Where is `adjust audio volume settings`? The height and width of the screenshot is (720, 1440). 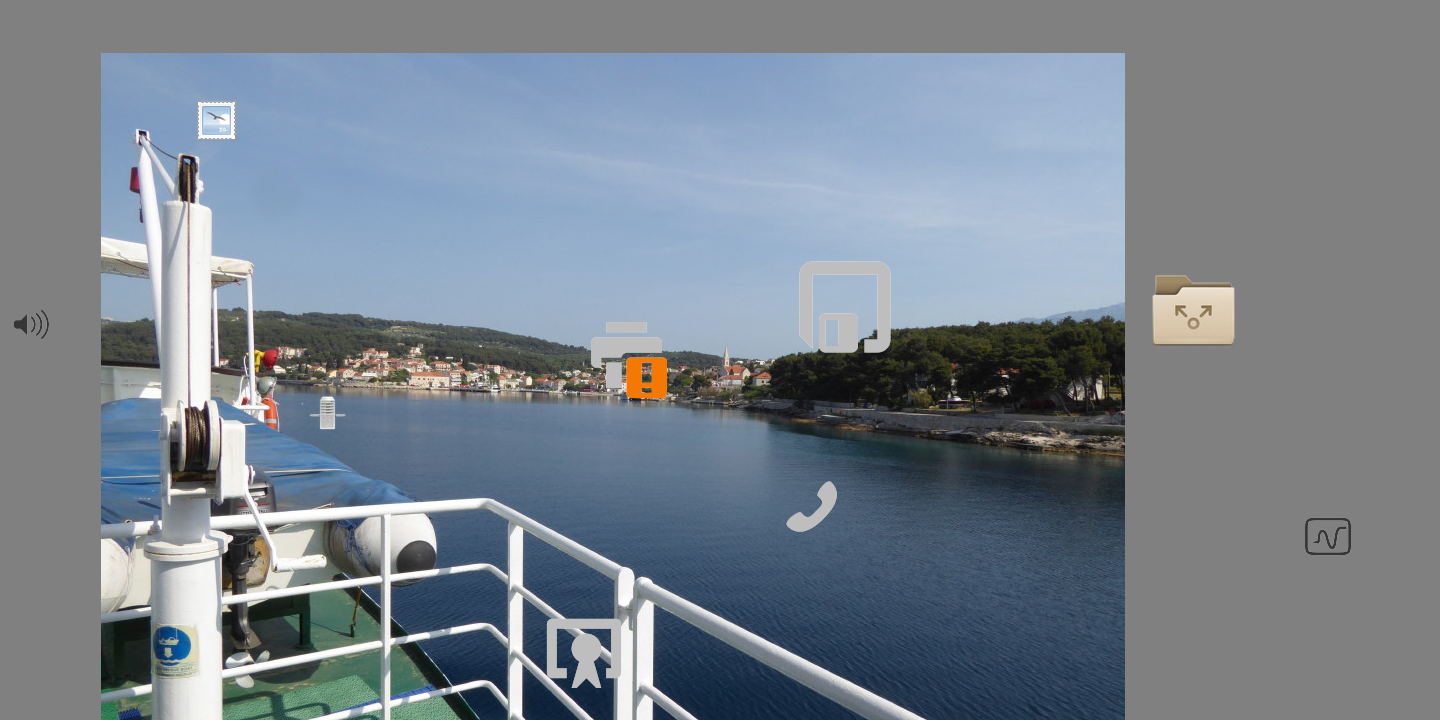
adjust audio volume settings is located at coordinates (31, 324).